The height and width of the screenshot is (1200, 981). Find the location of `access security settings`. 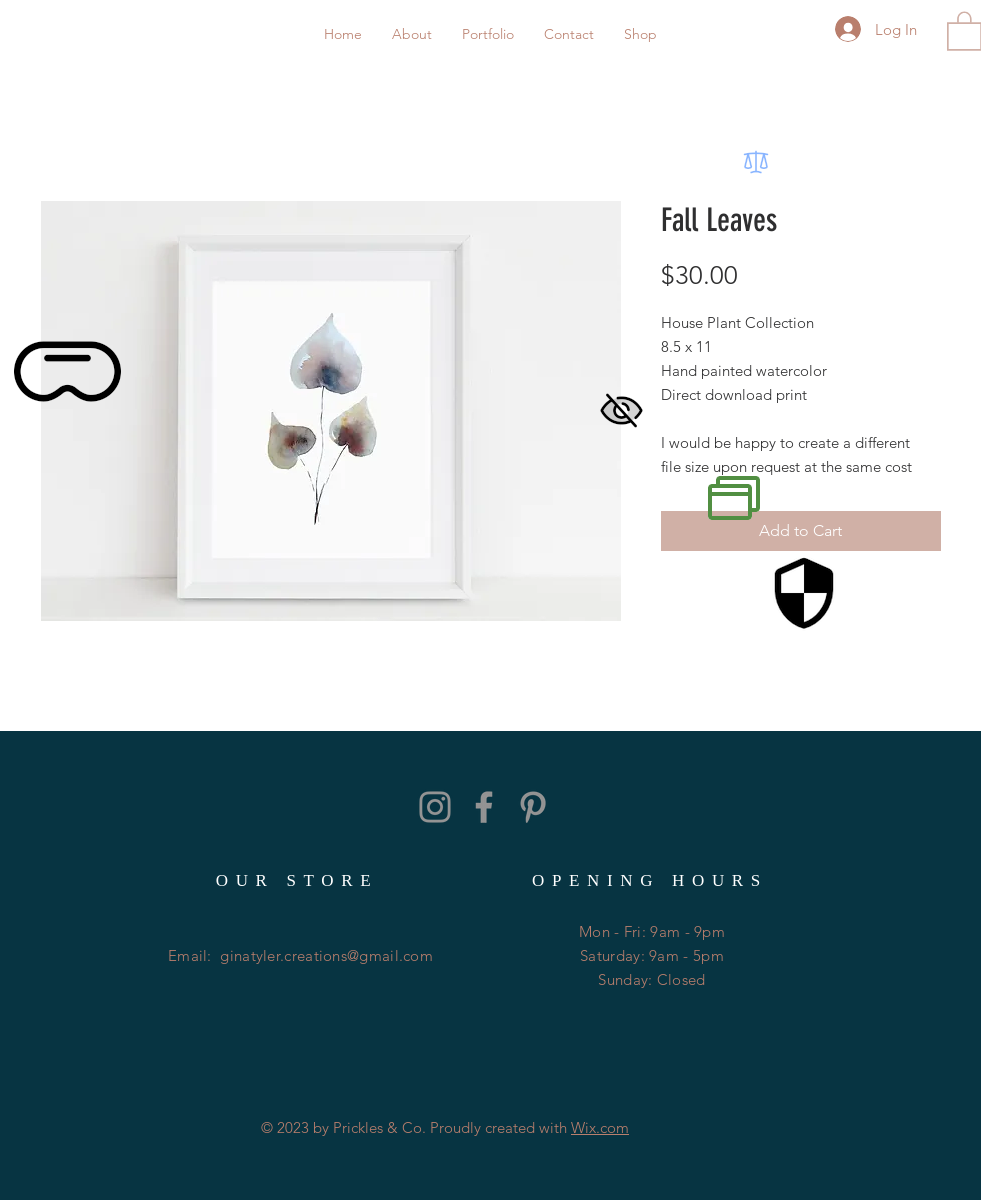

access security settings is located at coordinates (804, 593).